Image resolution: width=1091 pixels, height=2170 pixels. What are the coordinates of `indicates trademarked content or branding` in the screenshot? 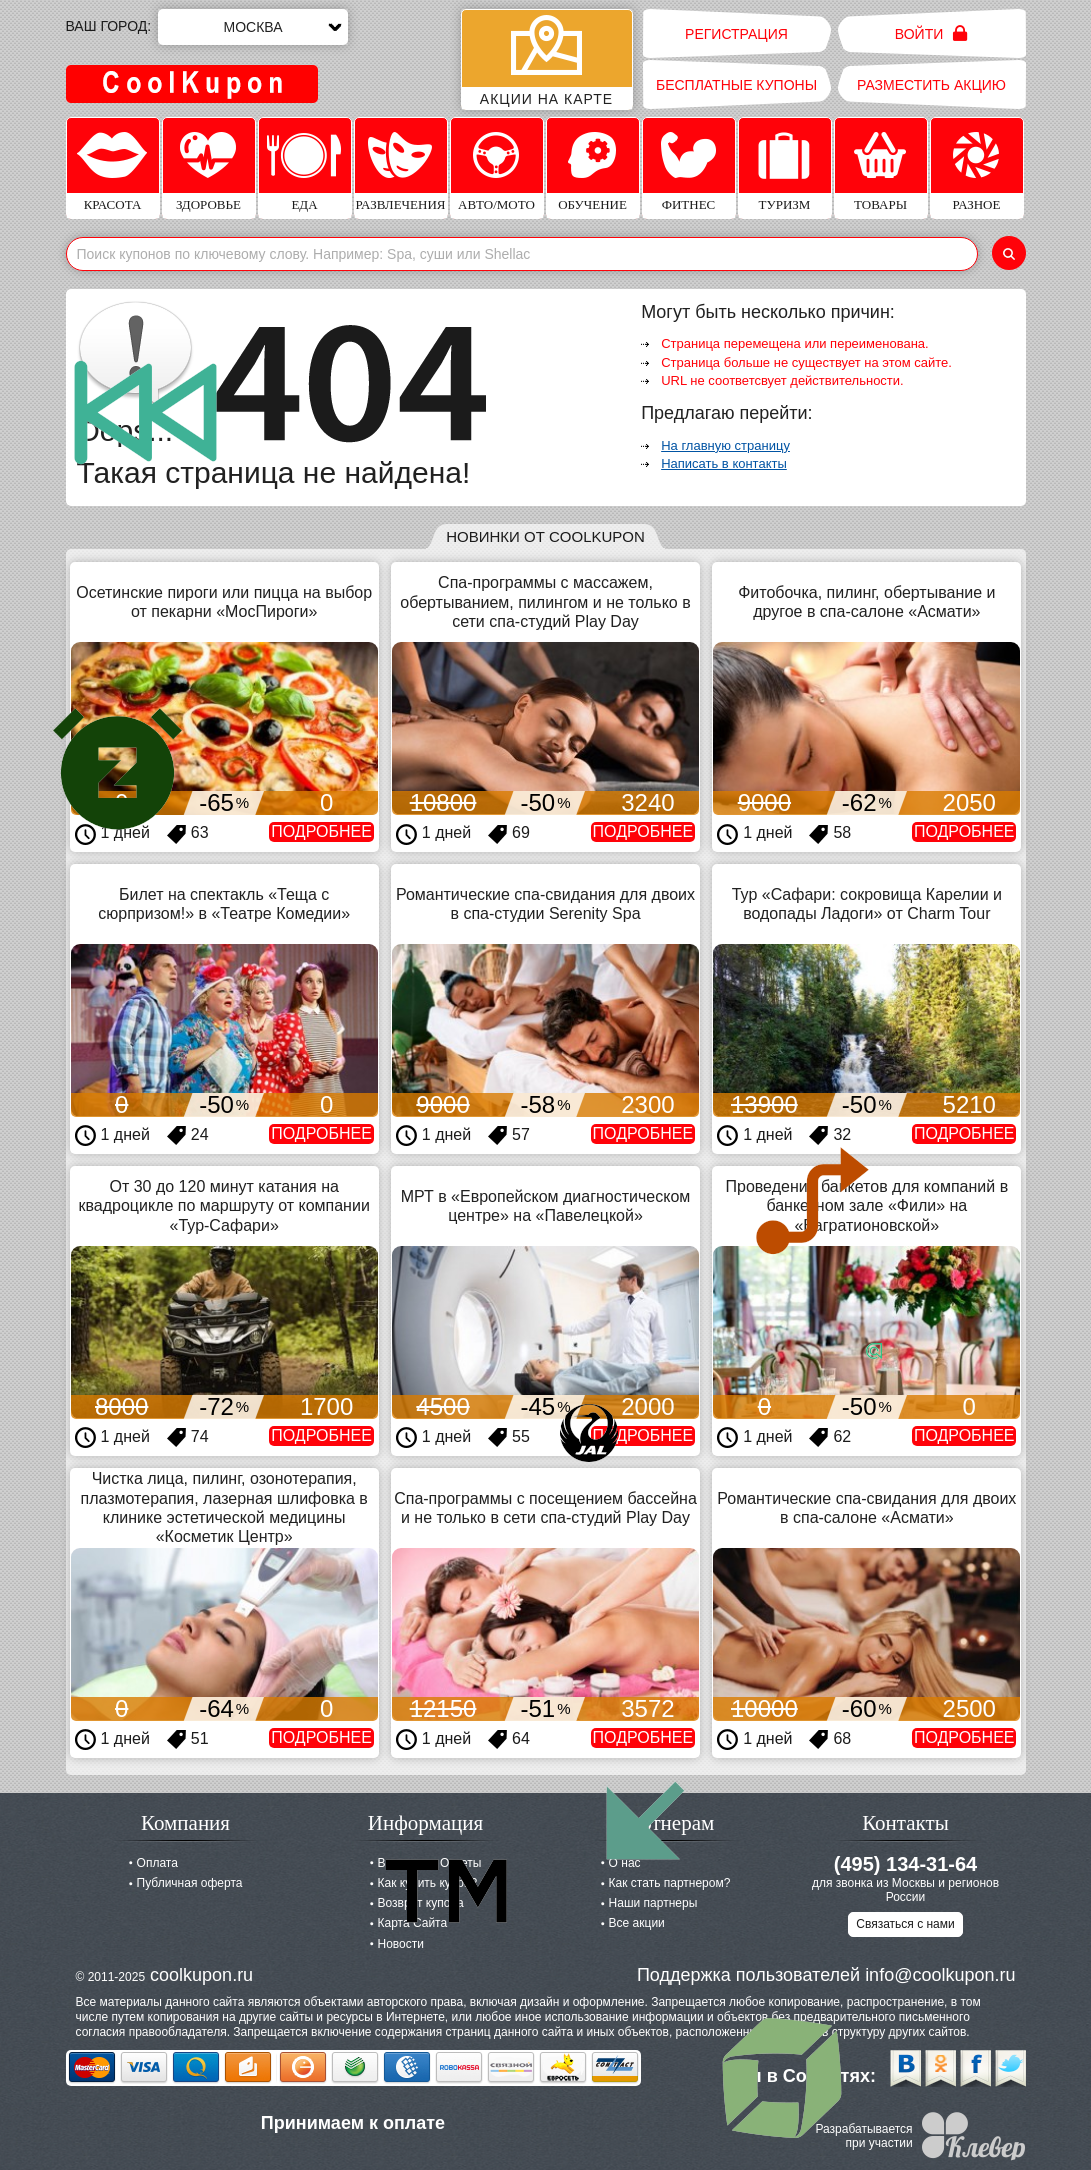 It's located at (449, 1891).